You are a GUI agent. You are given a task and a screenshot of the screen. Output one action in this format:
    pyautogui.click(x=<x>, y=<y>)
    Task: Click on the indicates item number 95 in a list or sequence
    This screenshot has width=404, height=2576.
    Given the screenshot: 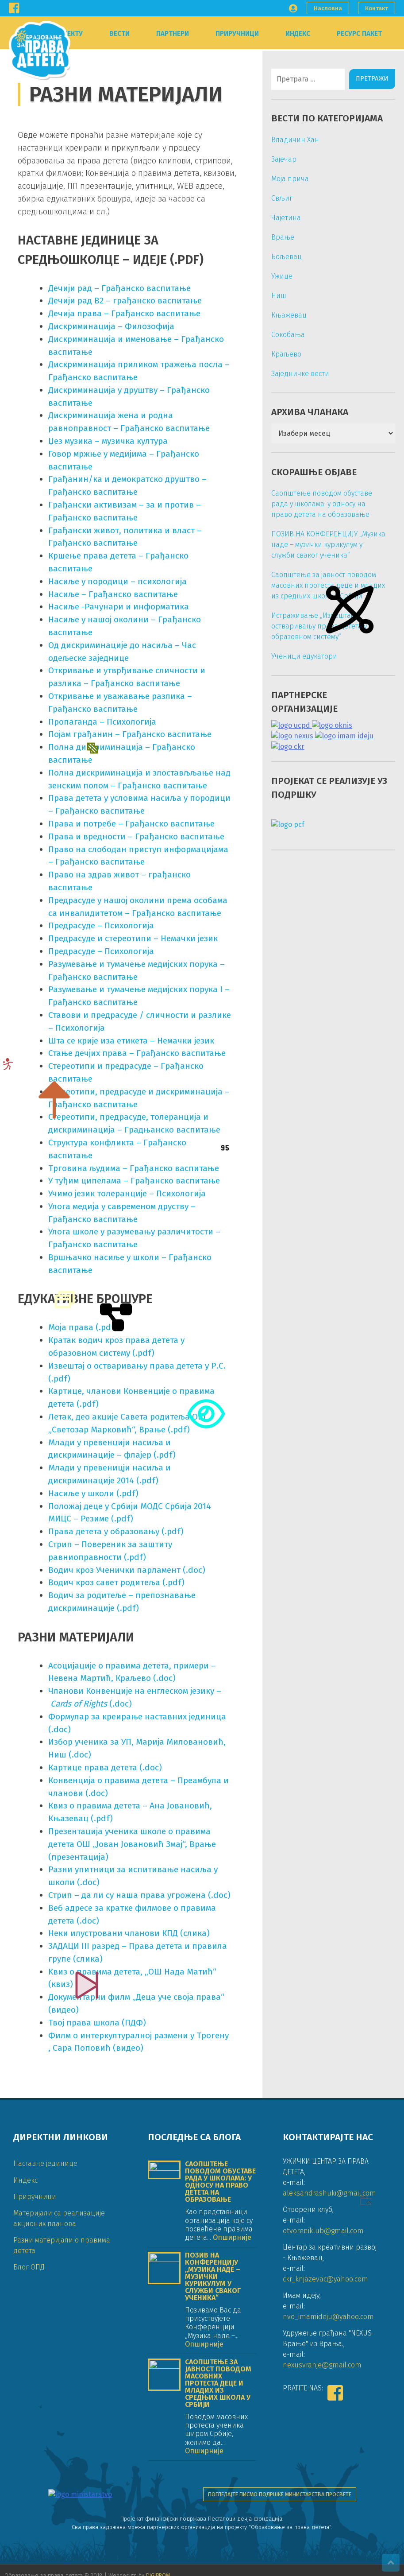 What is the action you would take?
    pyautogui.click(x=225, y=1148)
    